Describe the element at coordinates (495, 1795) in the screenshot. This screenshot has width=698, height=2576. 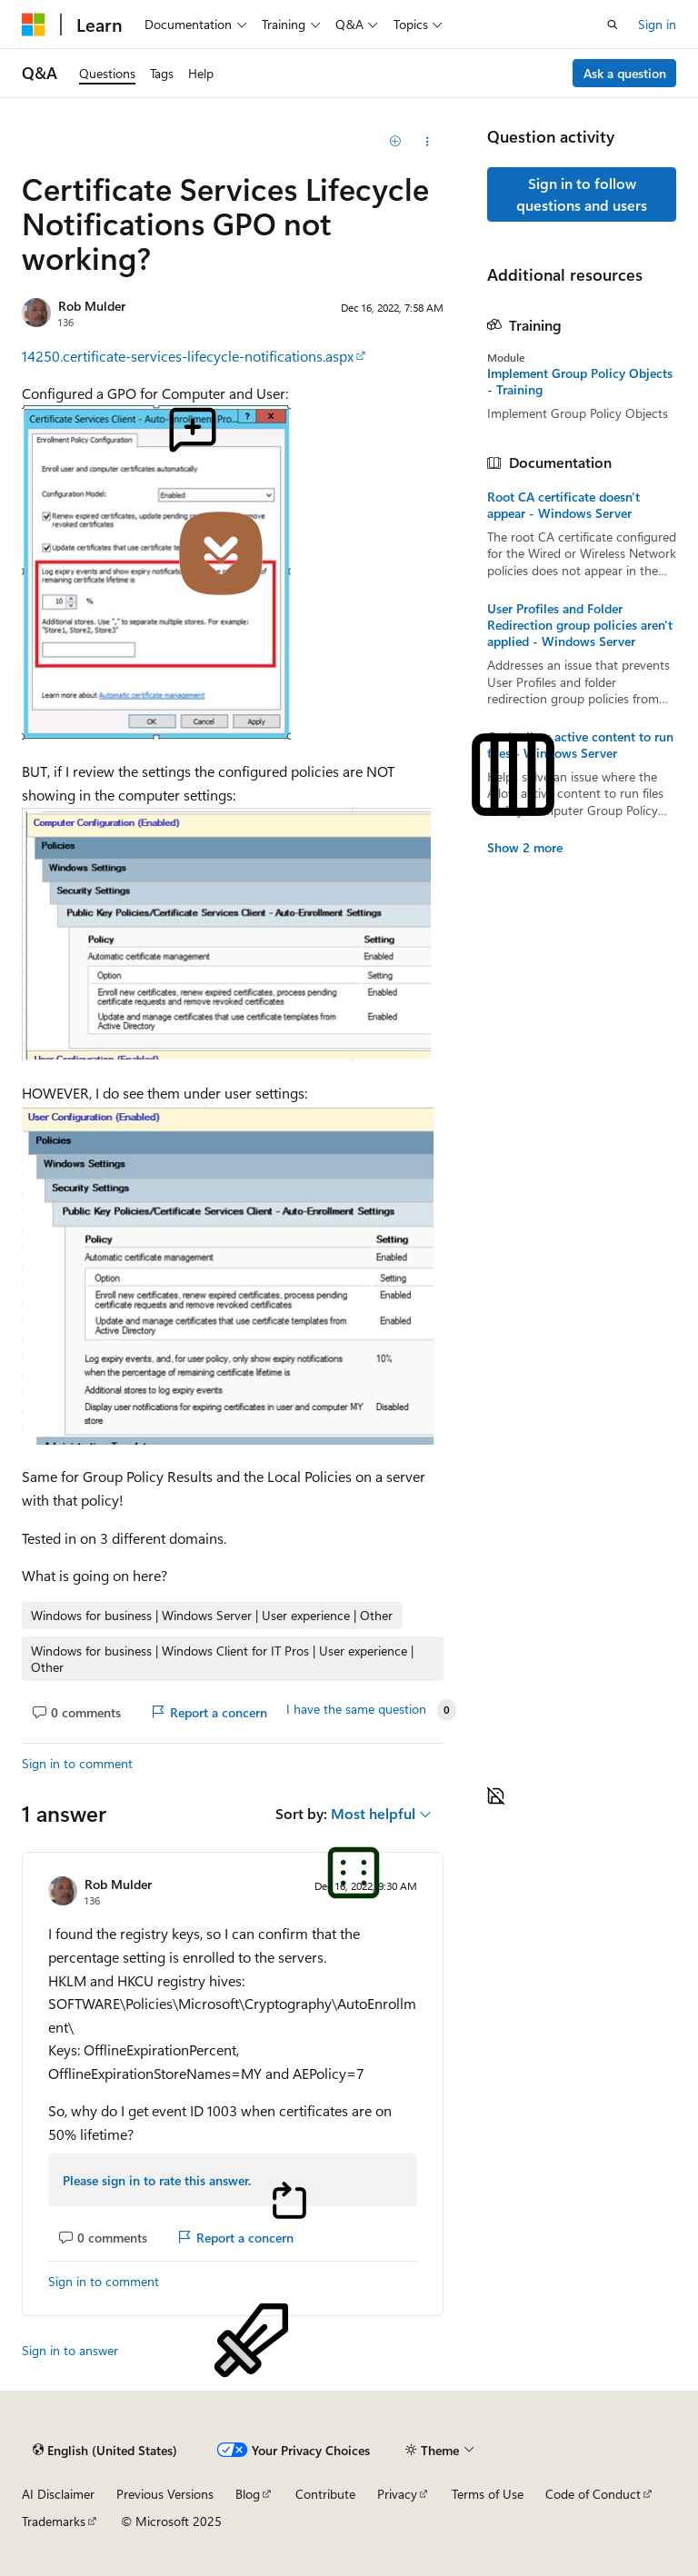
I see `save function is disabled or unavailable` at that location.